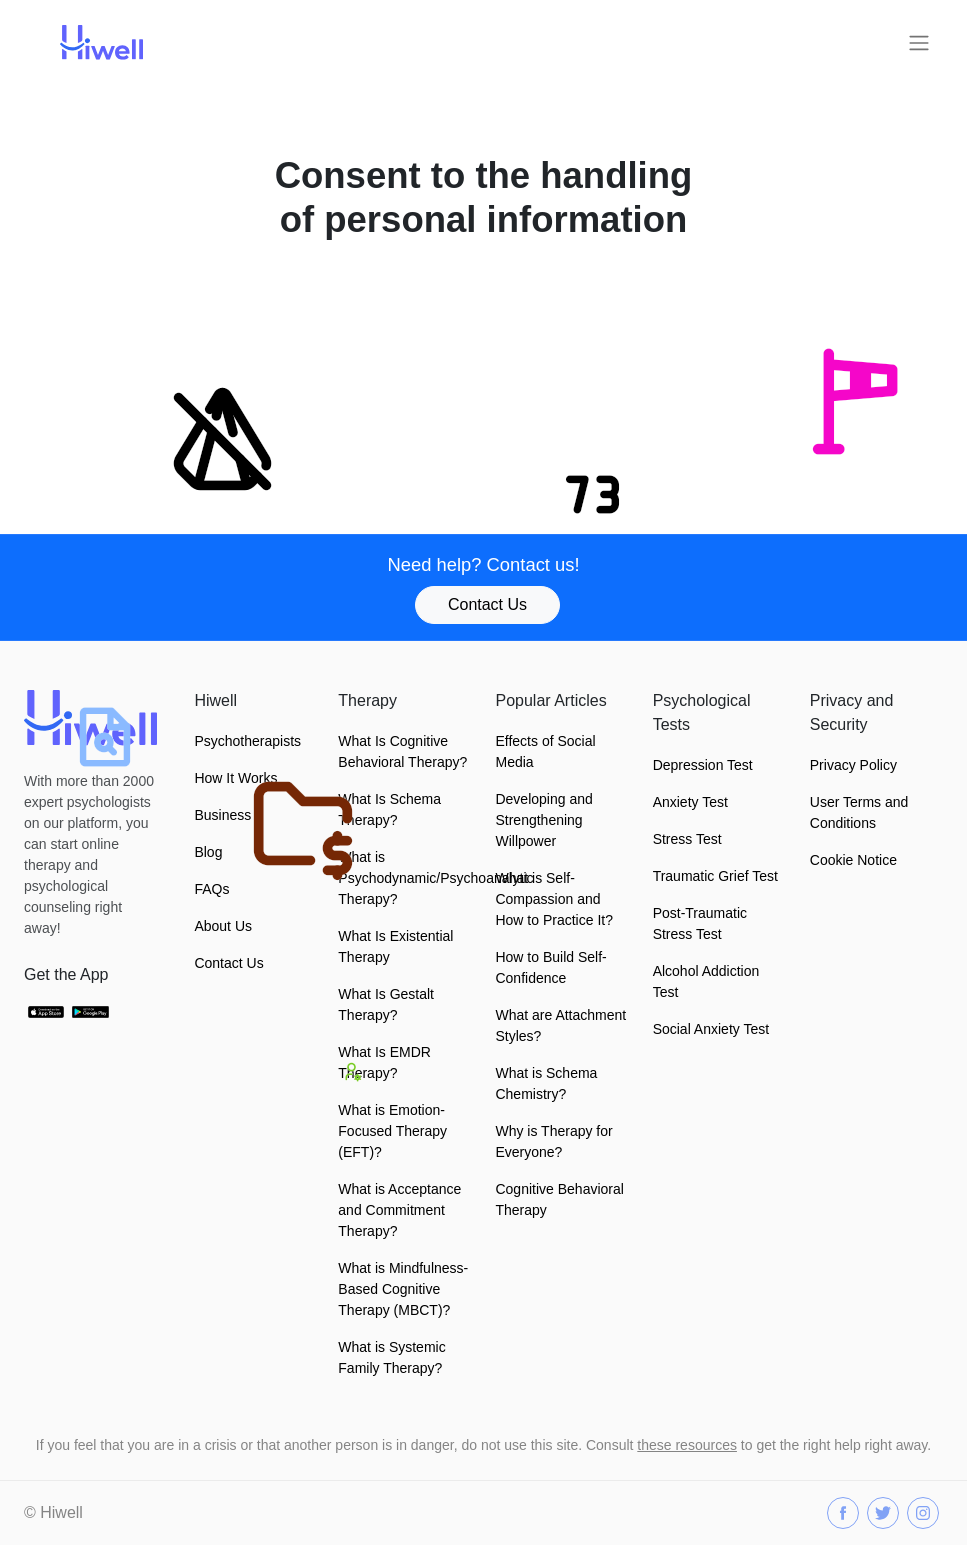 The height and width of the screenshot is (1545, 967). Describe the element at coordinates (105, 737) in the screenshot. I see `search within a document` at that location.